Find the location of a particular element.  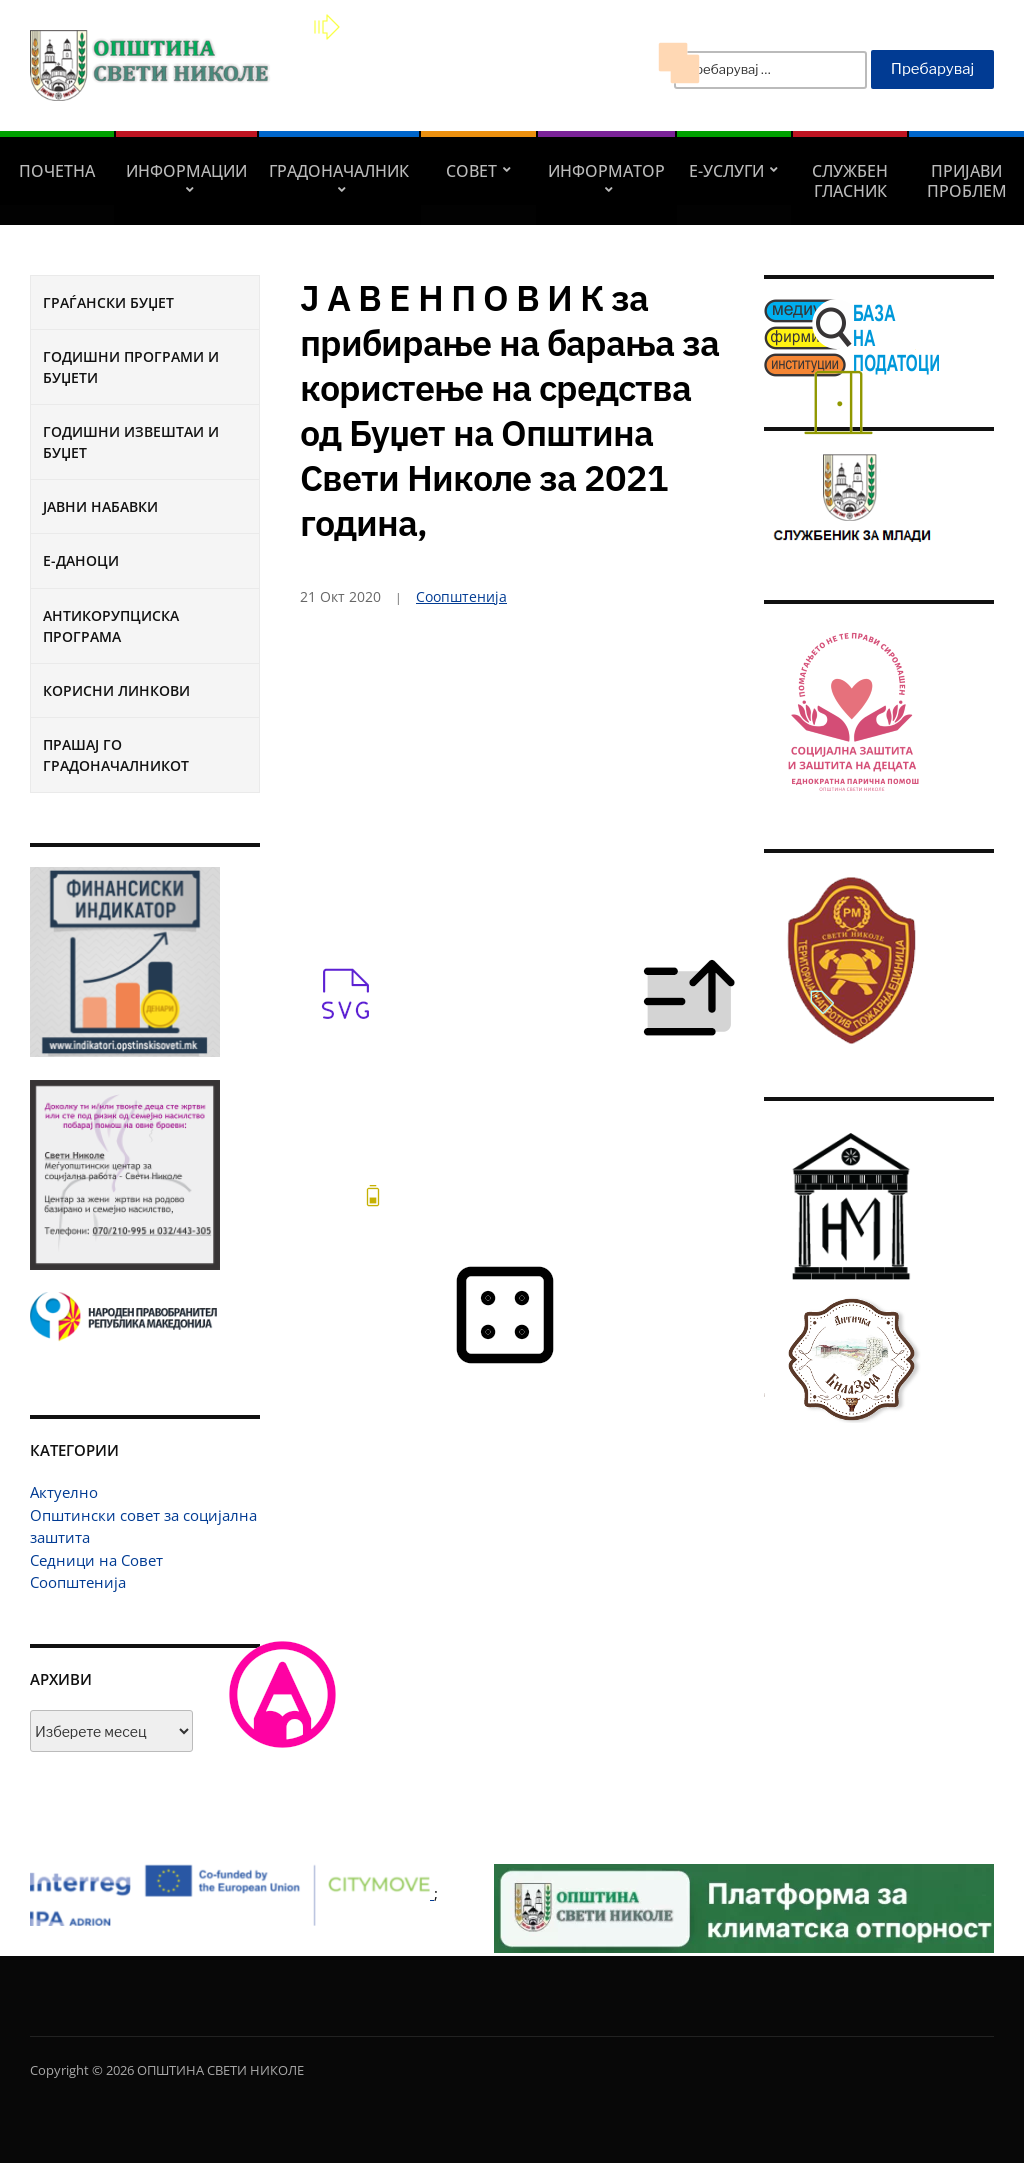

merge or unite selected layers is located at coordinates (679, 63).